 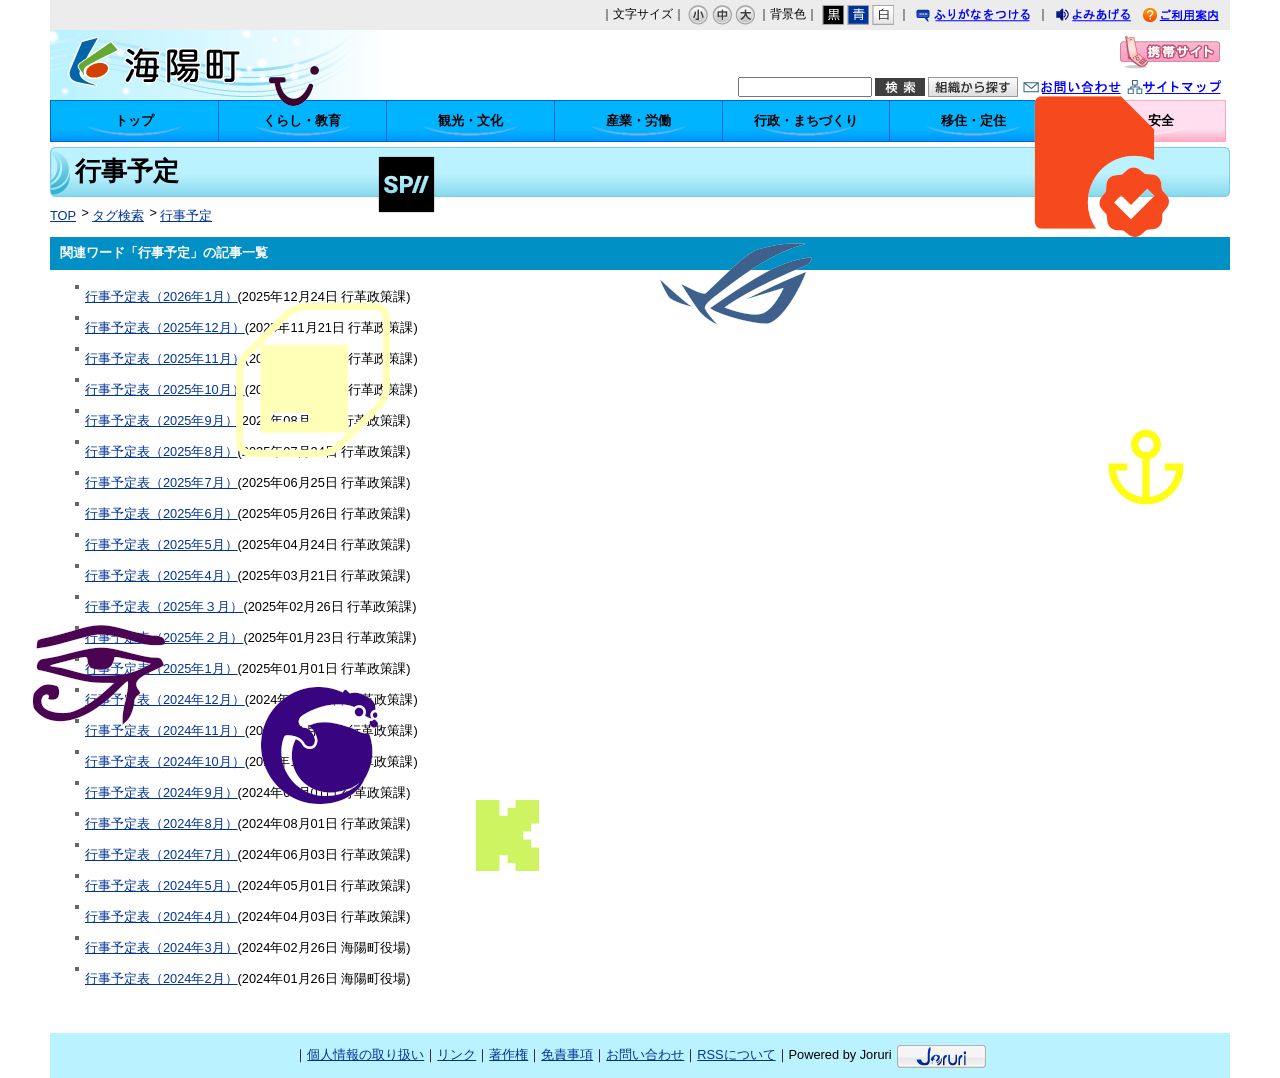 I want to click on sphinx documentation generator logo, so click(x=99, y=675).